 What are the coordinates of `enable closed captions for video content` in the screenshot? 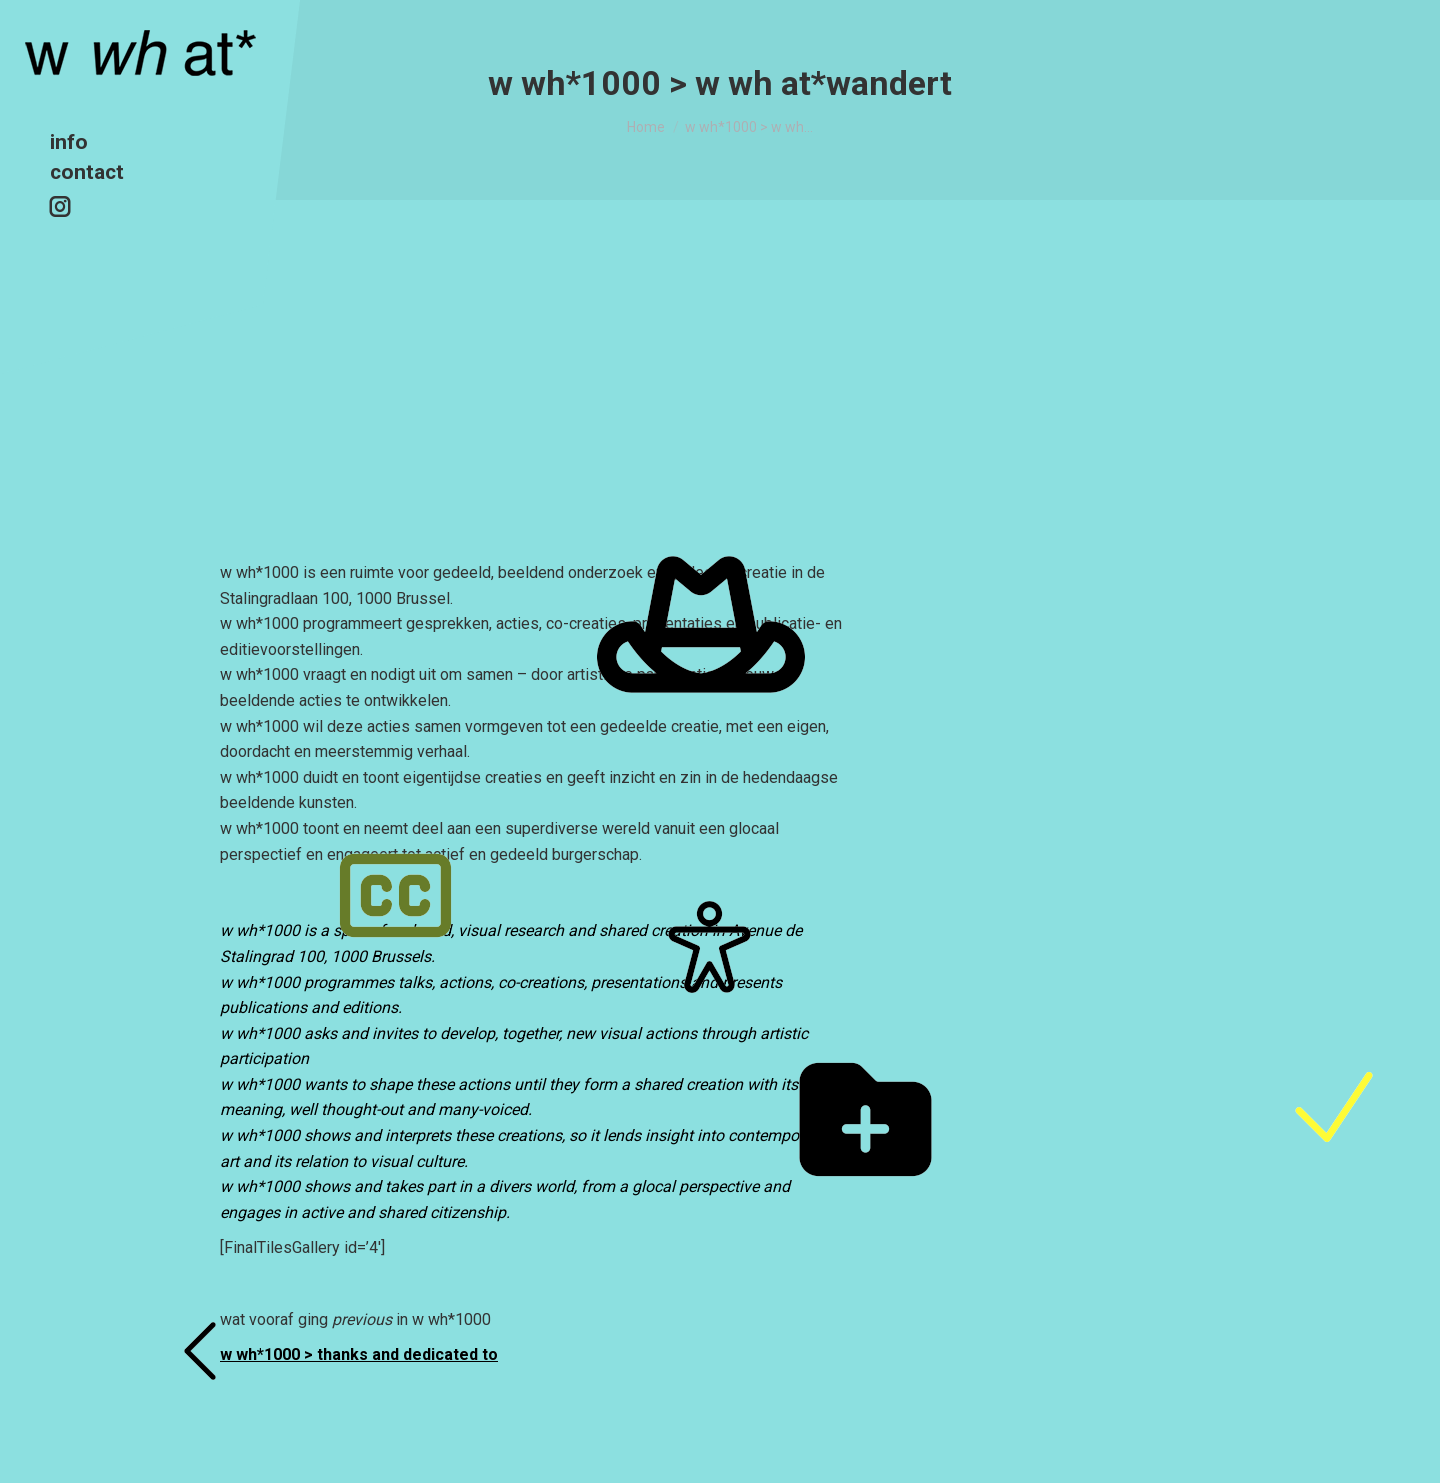 It's located at (395, 895).